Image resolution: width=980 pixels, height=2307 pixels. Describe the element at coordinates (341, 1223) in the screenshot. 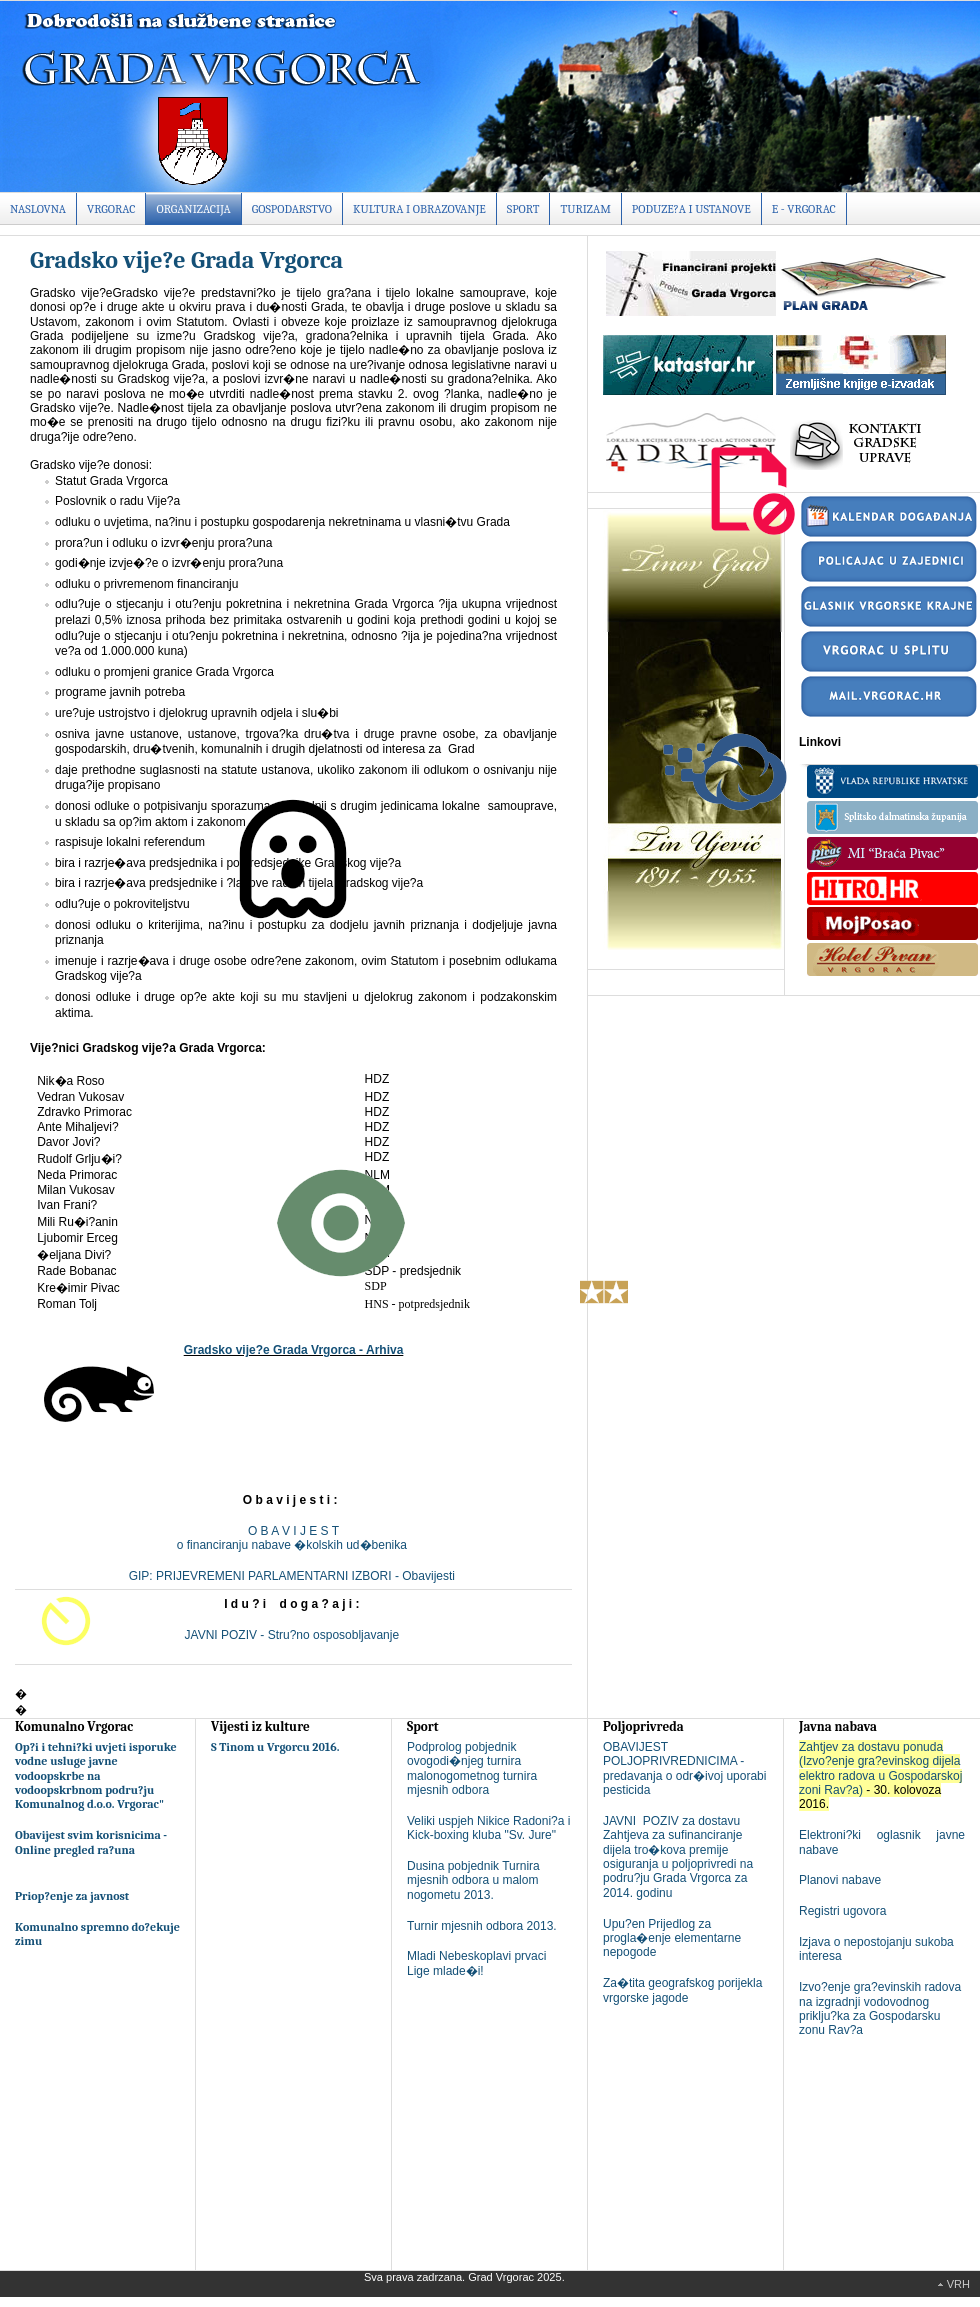

I see `view or preview content` at that location.